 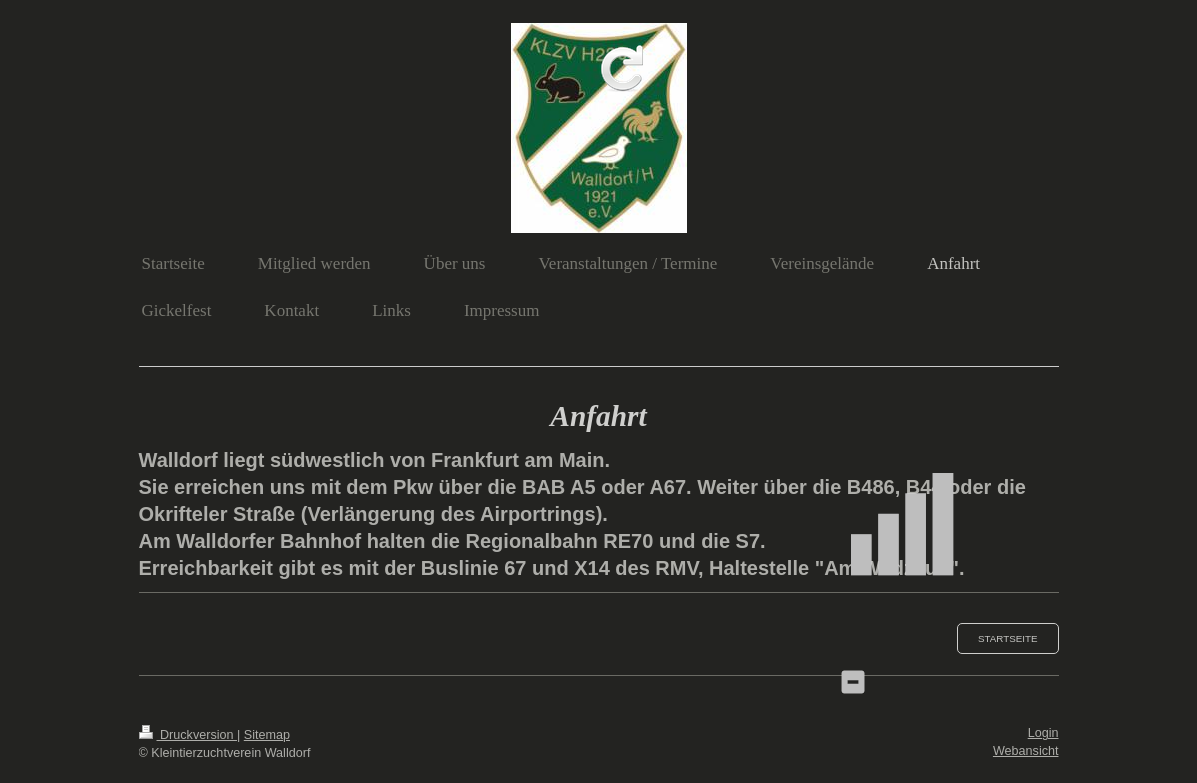 What do you see at coordinates (622, 69) in the screenshot?
I see `refresh the current view or page` at bounding box center [622, 69].